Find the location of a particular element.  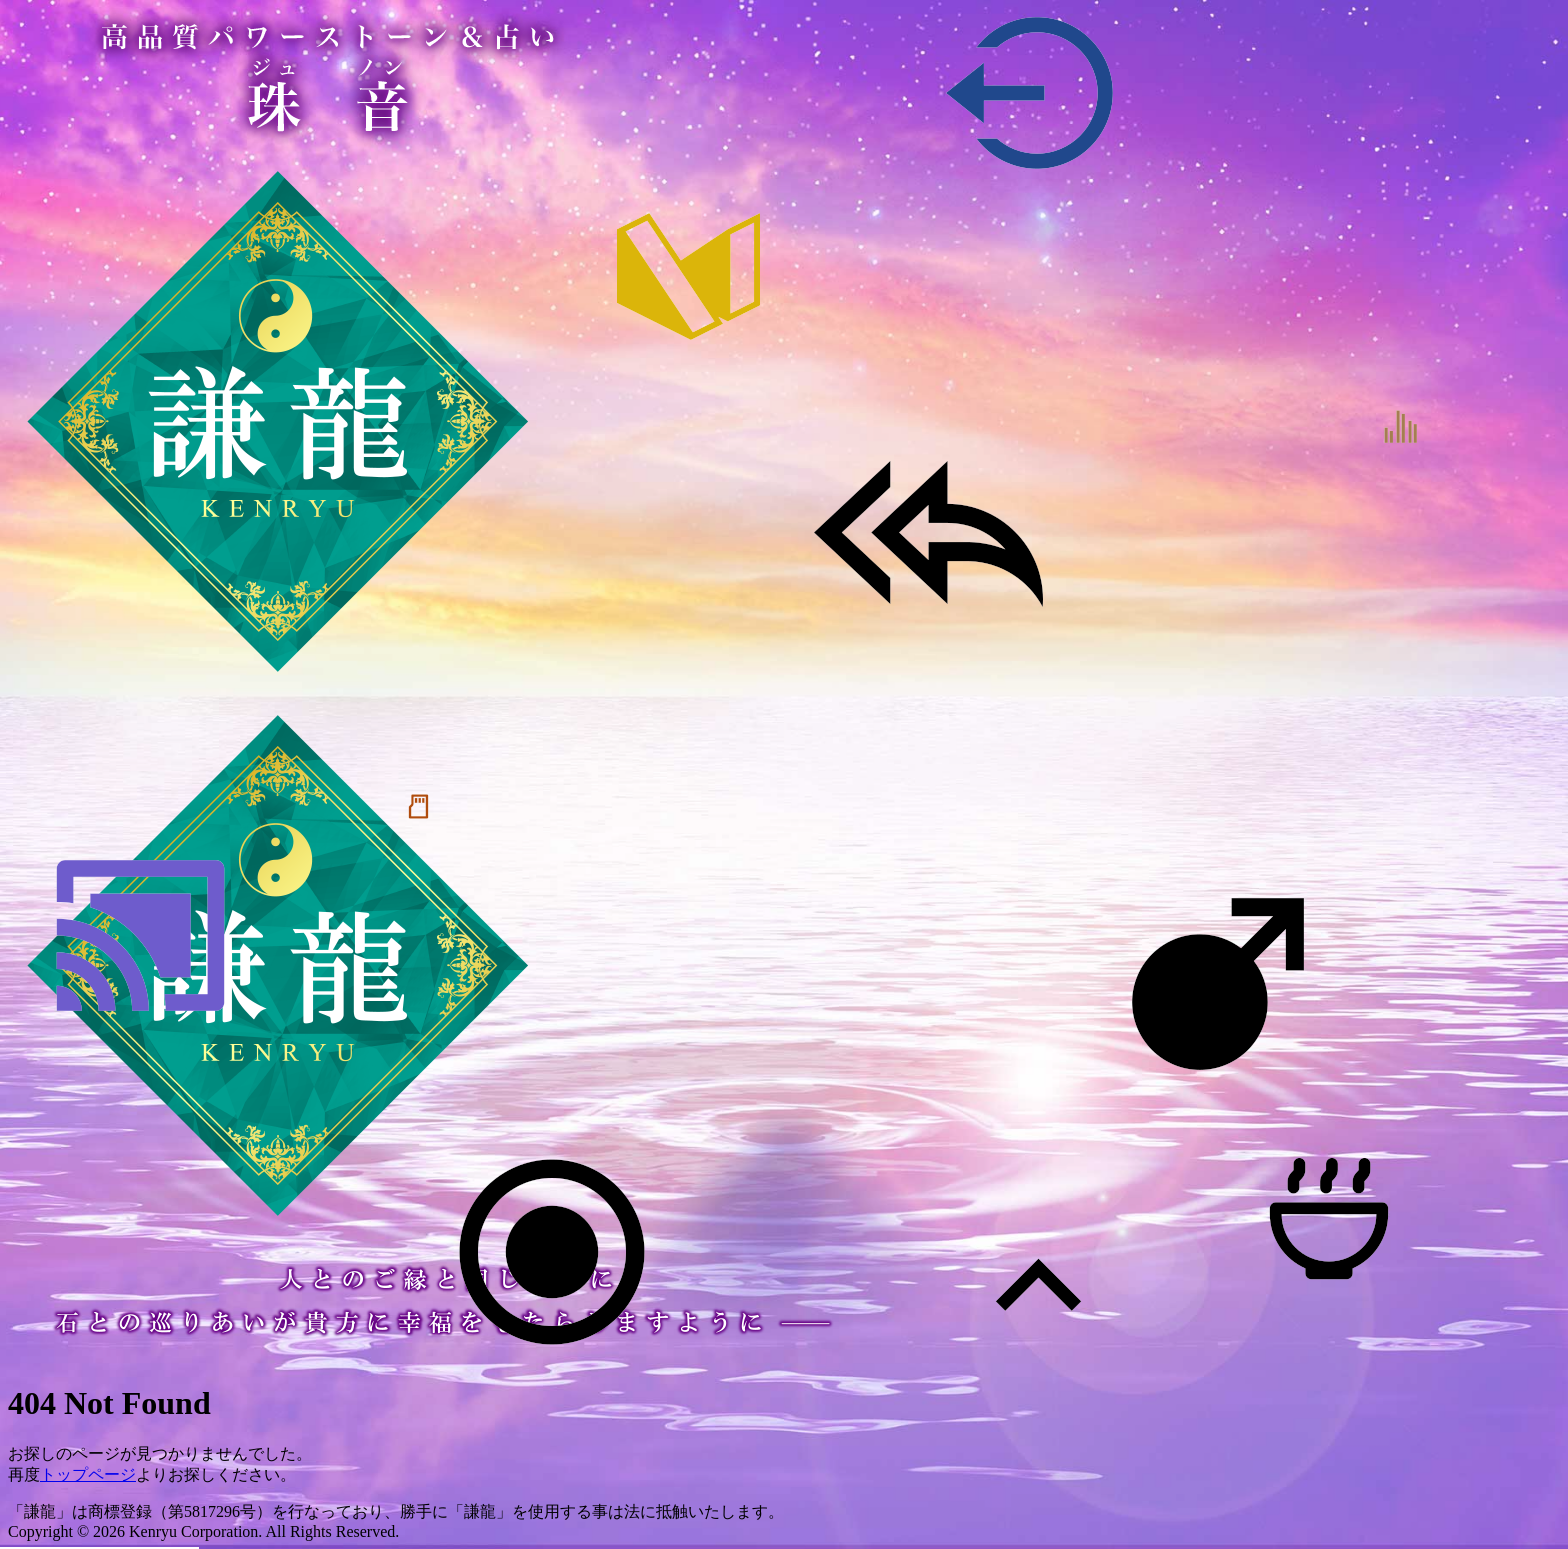

selected radio button option is located at coordinates (552, 1252).